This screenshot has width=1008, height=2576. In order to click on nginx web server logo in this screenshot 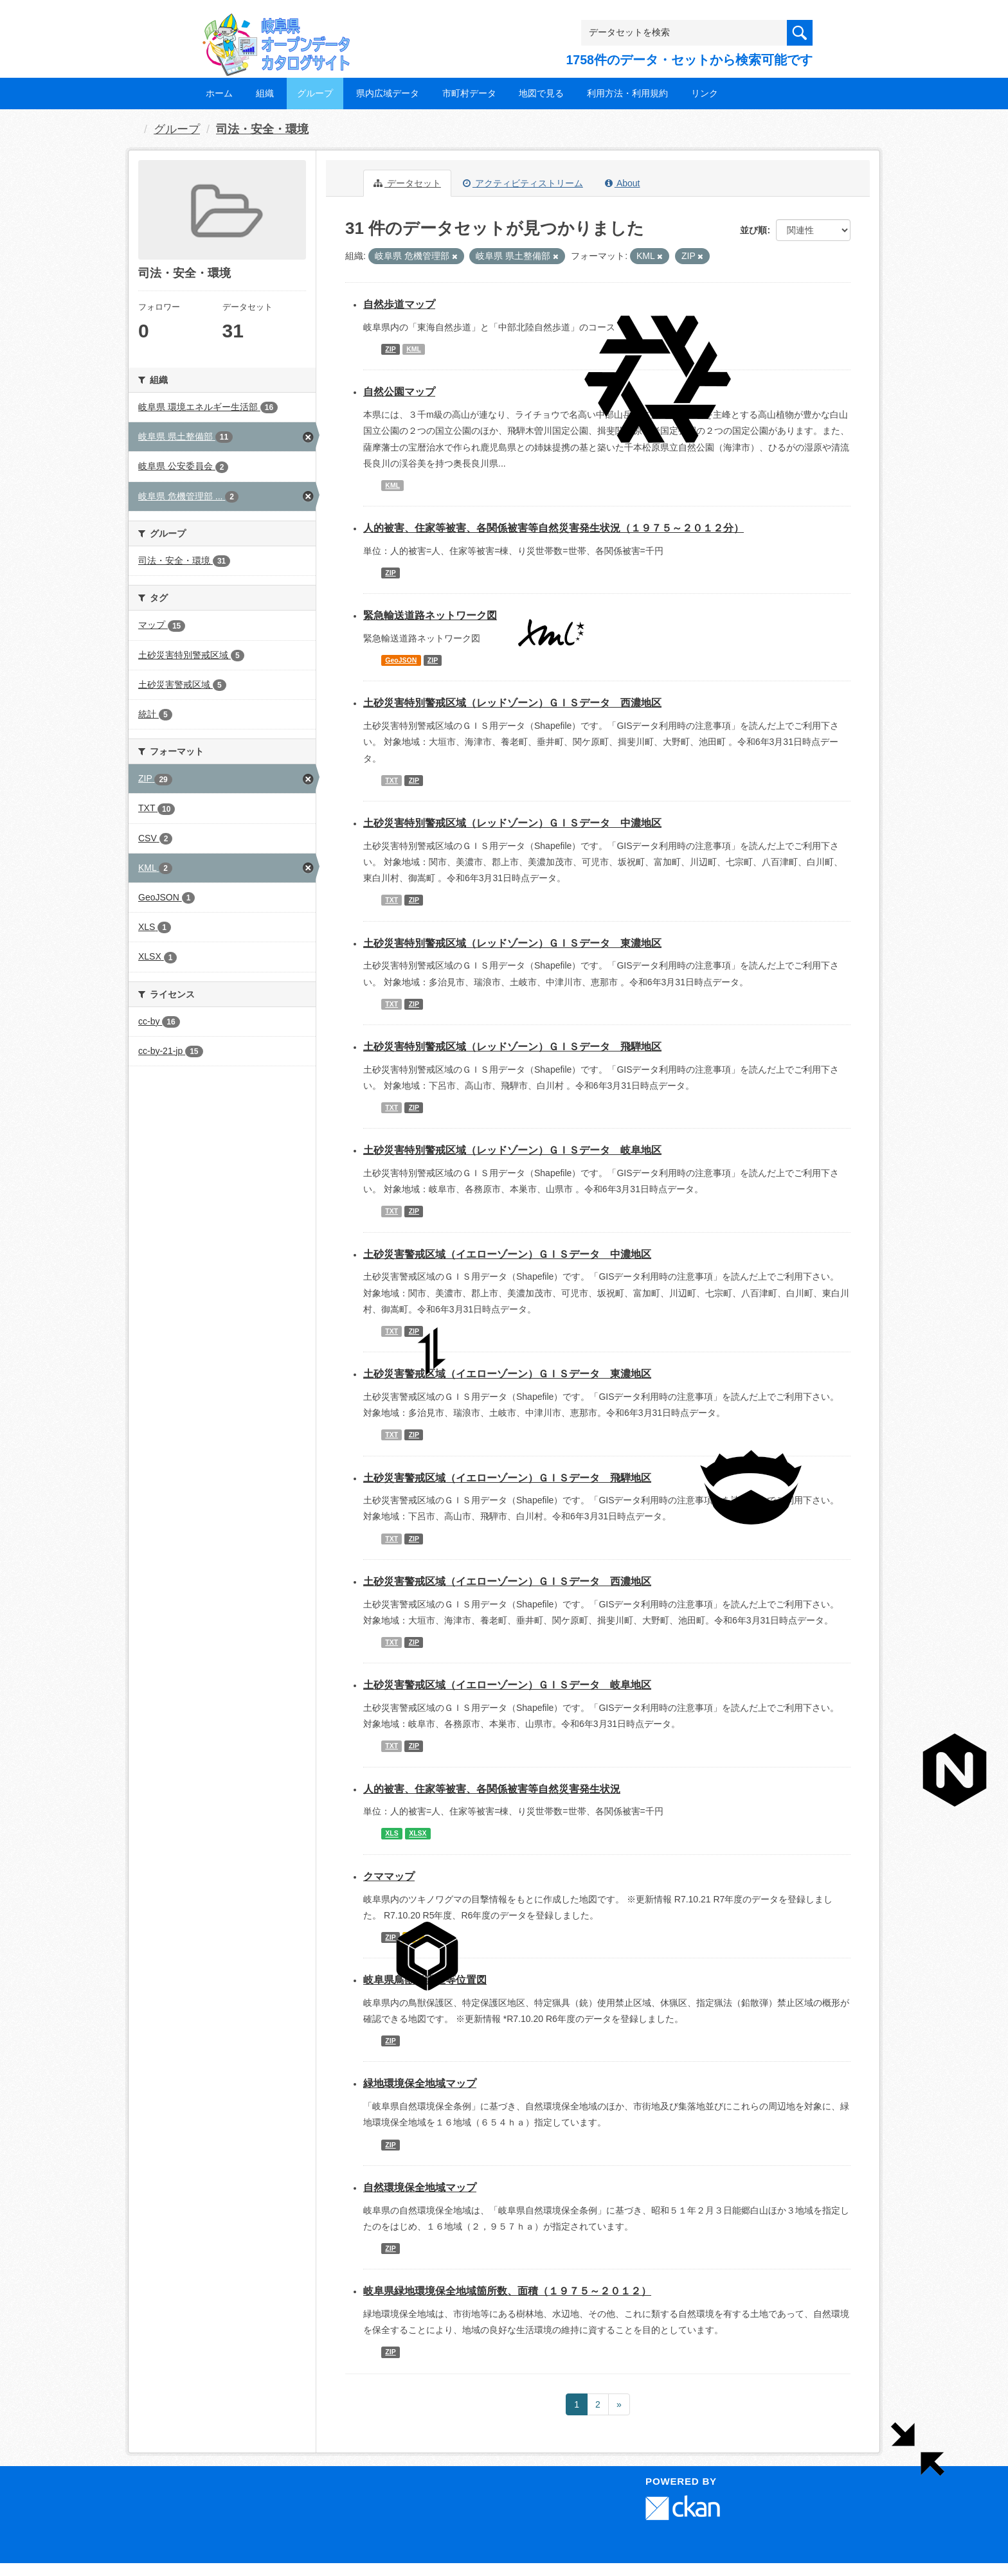, I will do `click(955, 1770)`.